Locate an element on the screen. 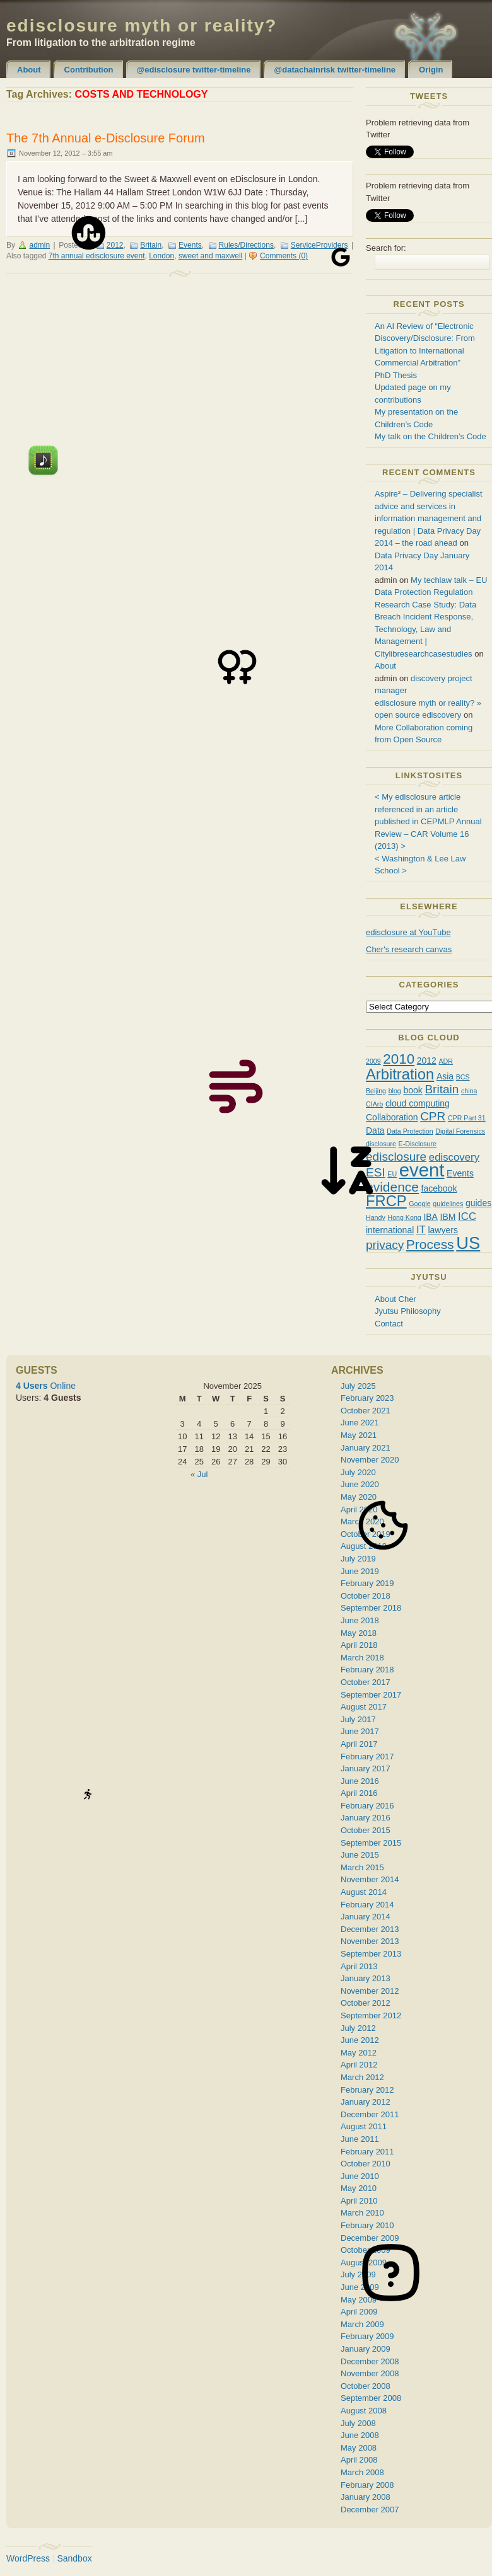  sign in with Google is located at coordinates (341, 257).